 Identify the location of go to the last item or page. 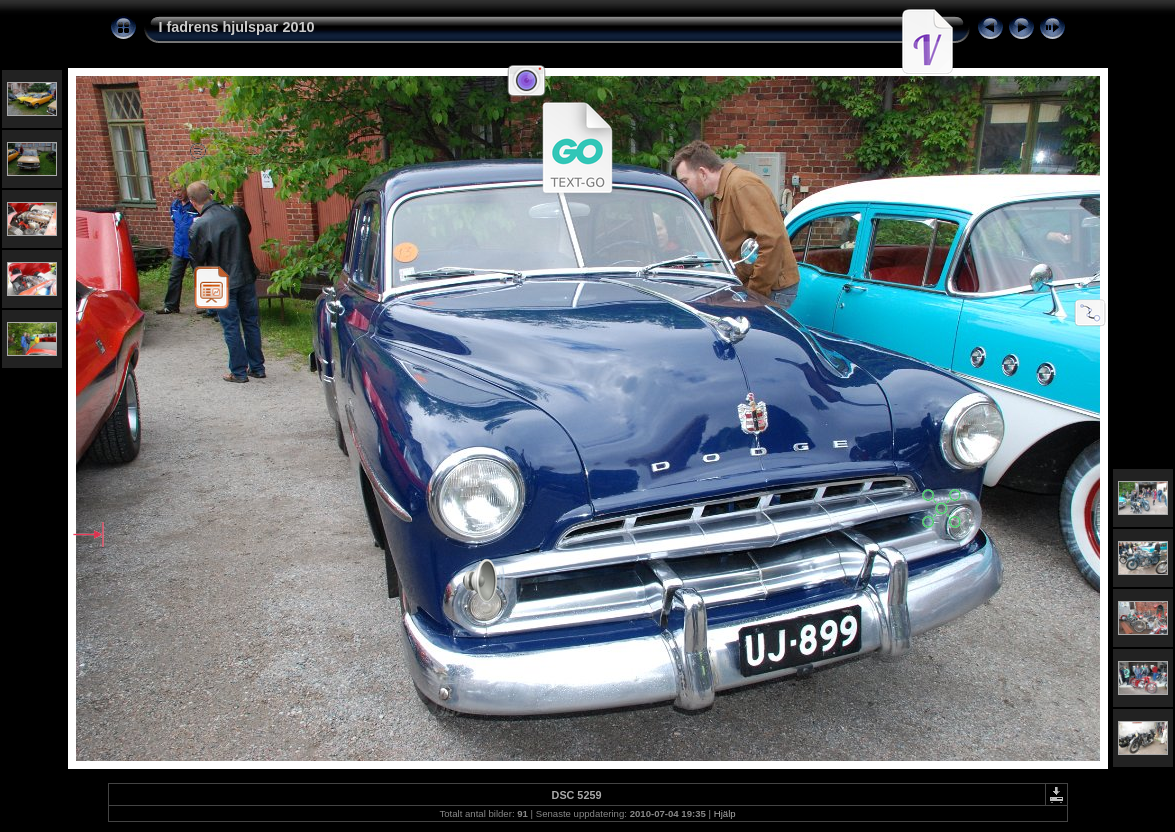
(88, 534).